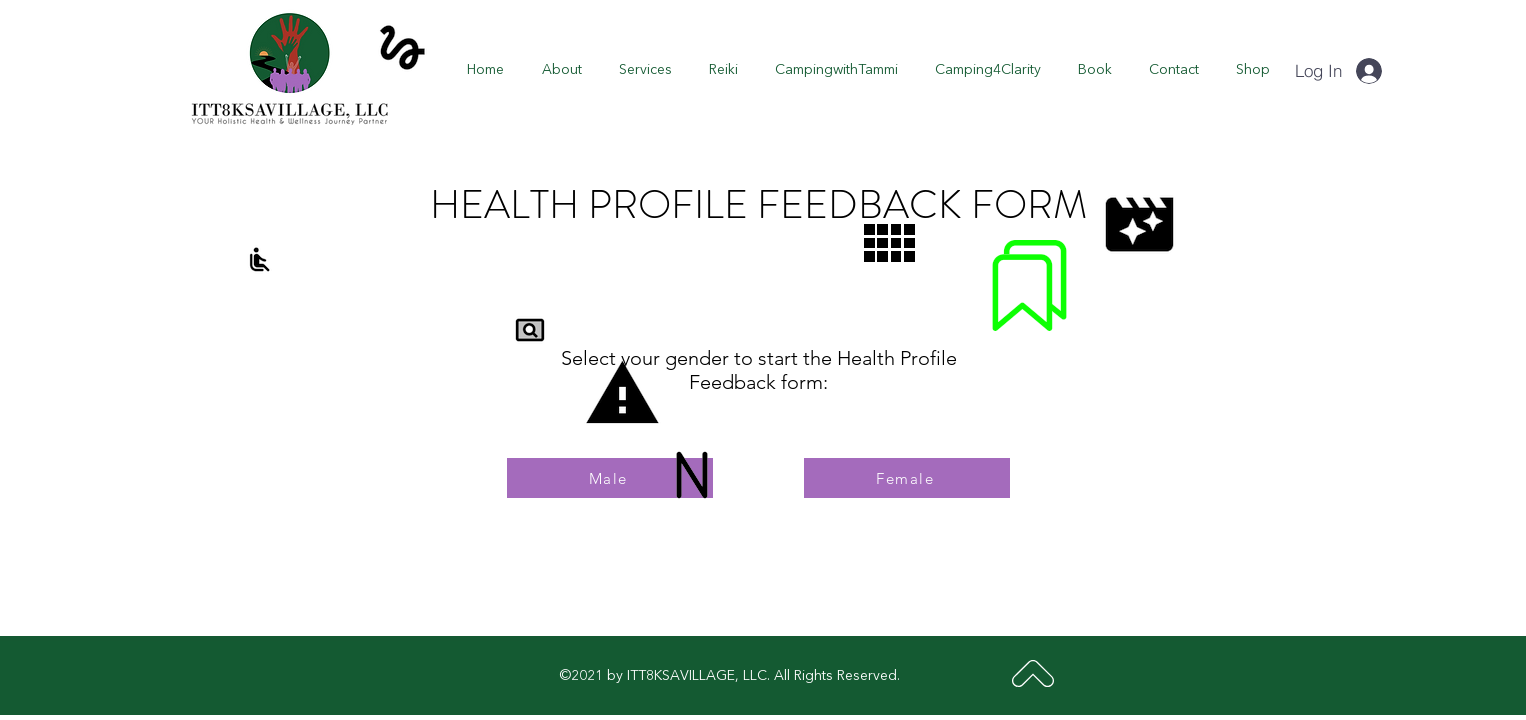 The height and width of the screenshot is (720, 1526). What do you see at coordinates (622, 393) in the screenshot?
I see `indicates a warning or potential issue` at bounding box center [622, 393].